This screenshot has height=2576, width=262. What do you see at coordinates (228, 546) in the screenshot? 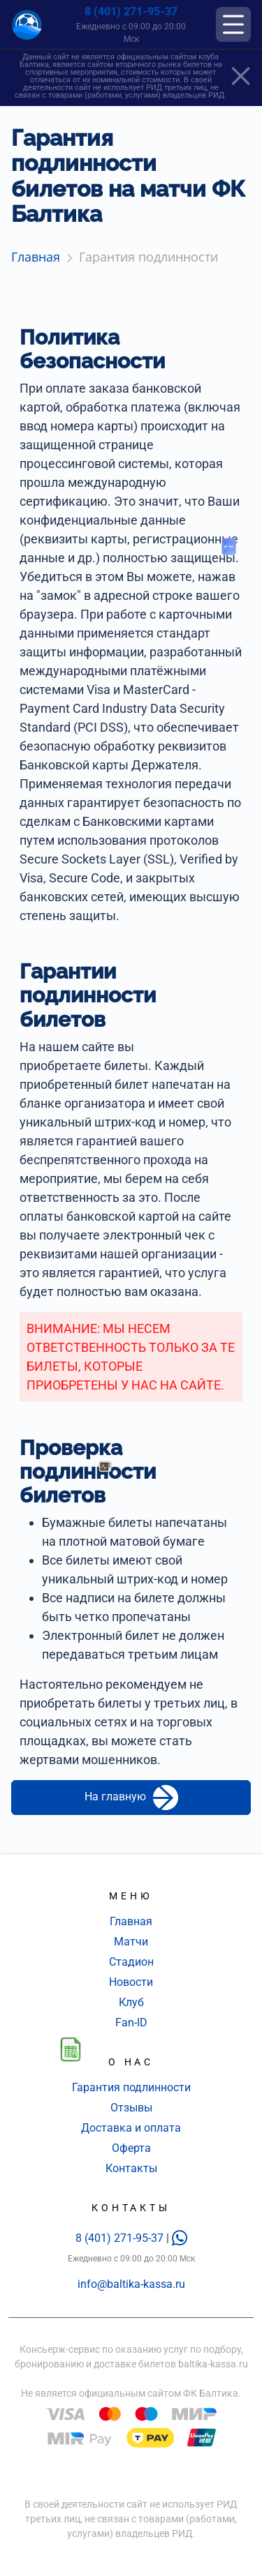
I see `open your to-do list app` at bounding box center [228, 546].